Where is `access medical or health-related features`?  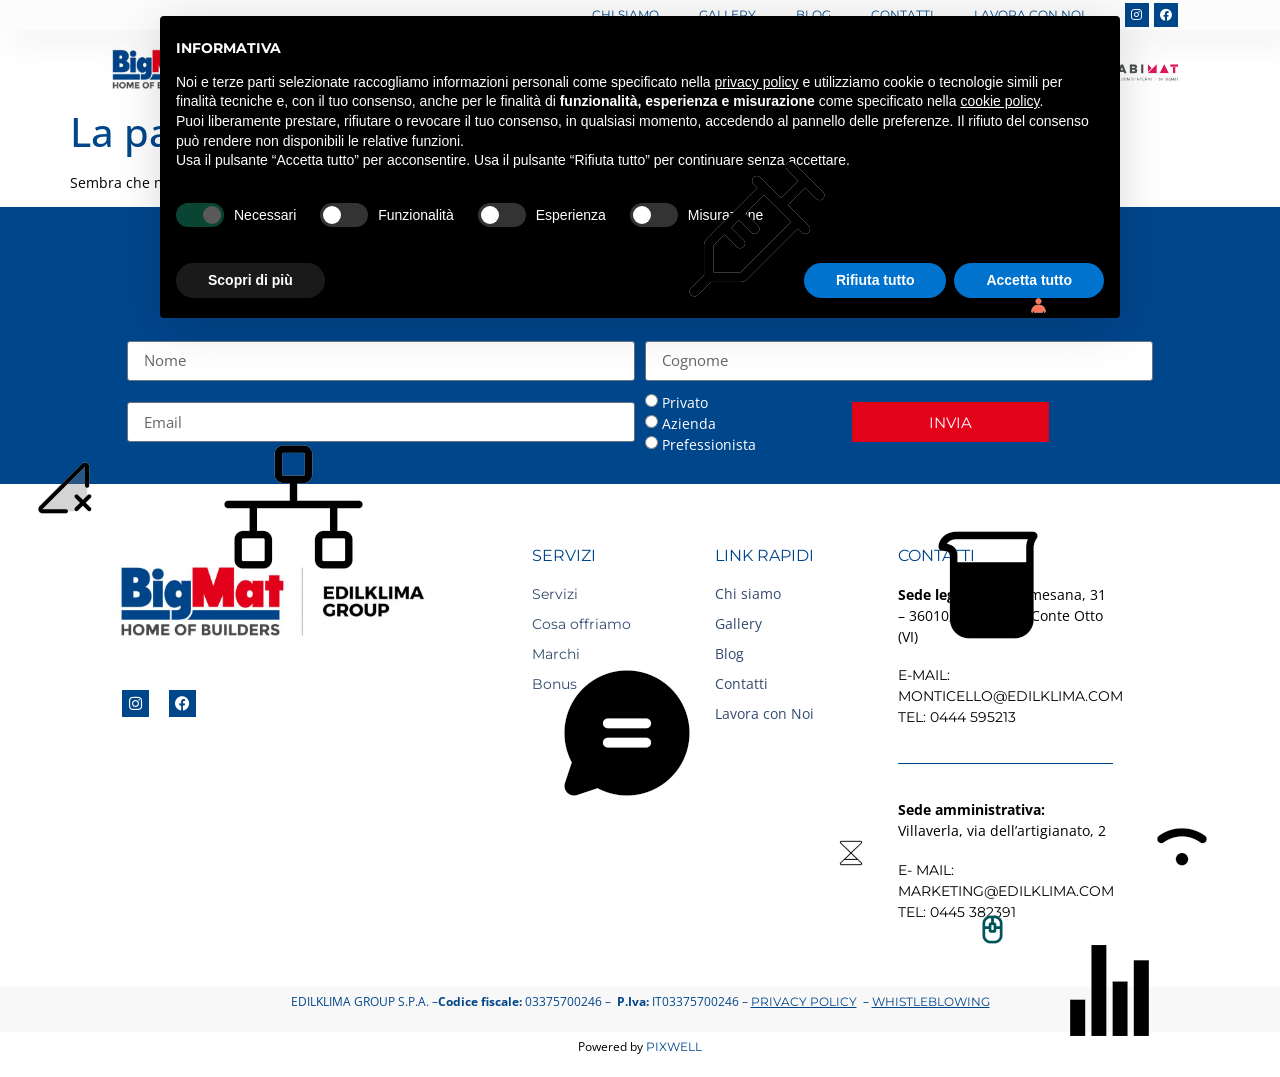
access medical or health-related features is located at coordinates (757, 229).